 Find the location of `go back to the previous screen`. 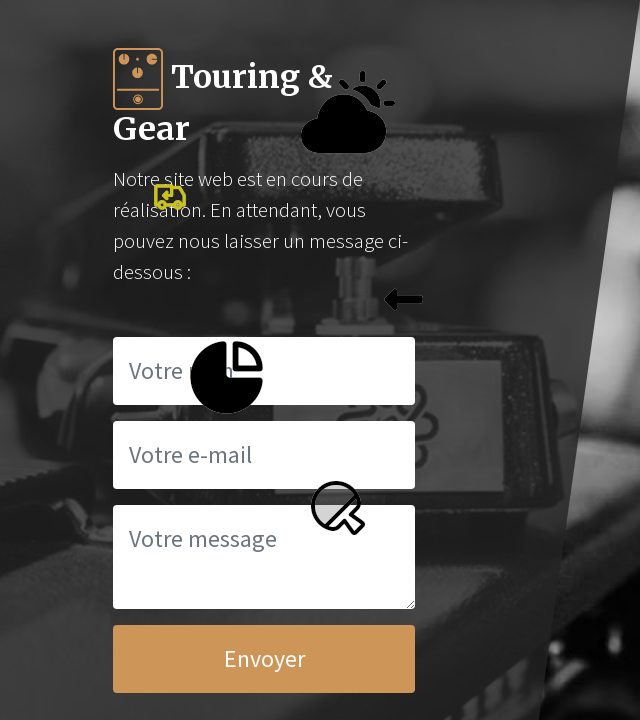

go back to the previous screen is located at coordinates (403, 299).